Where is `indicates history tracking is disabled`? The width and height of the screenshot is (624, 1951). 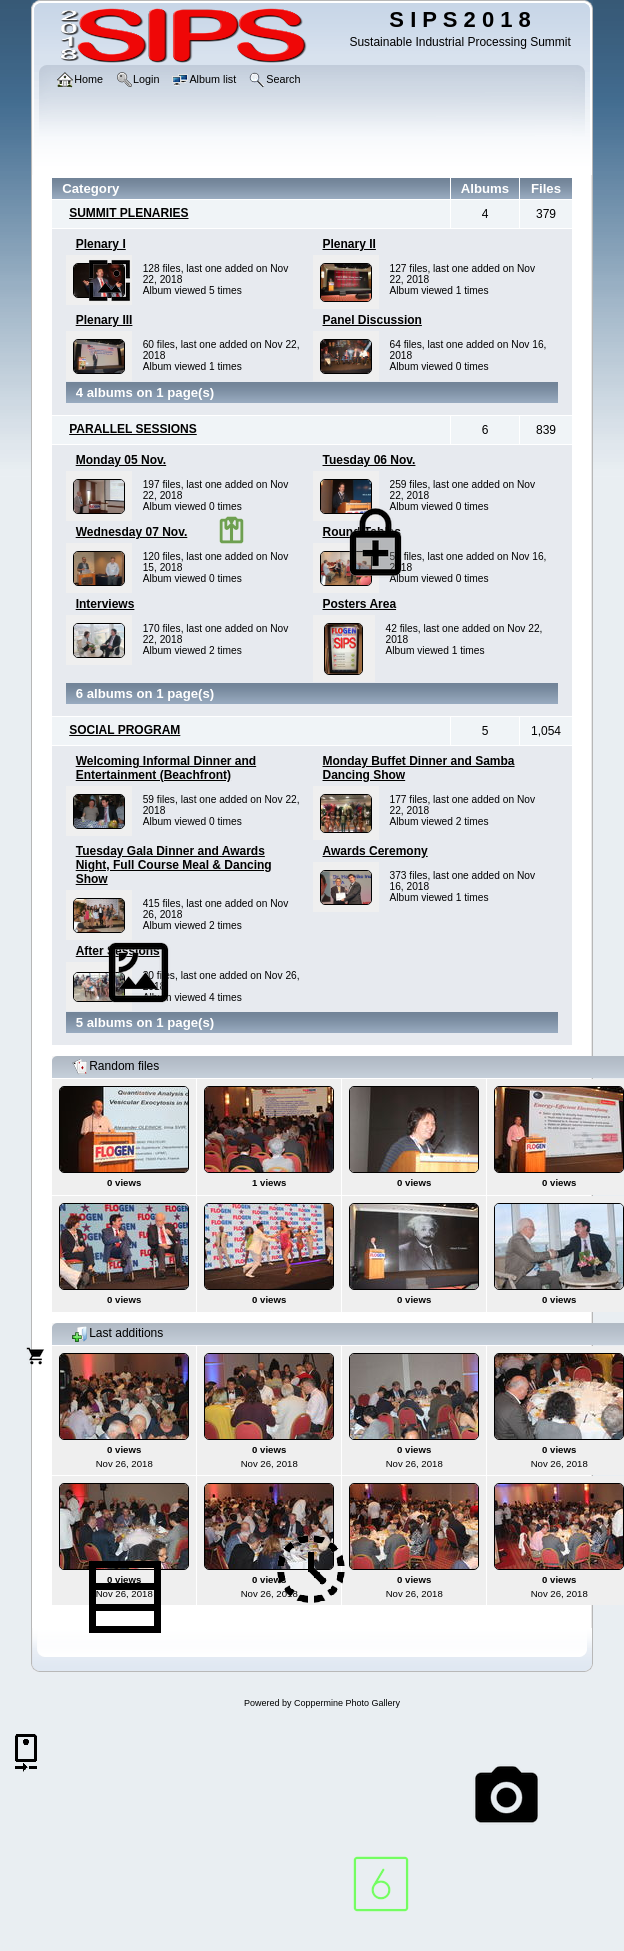 indicates history tracking is disabled is located at coordinates (311, 1569).